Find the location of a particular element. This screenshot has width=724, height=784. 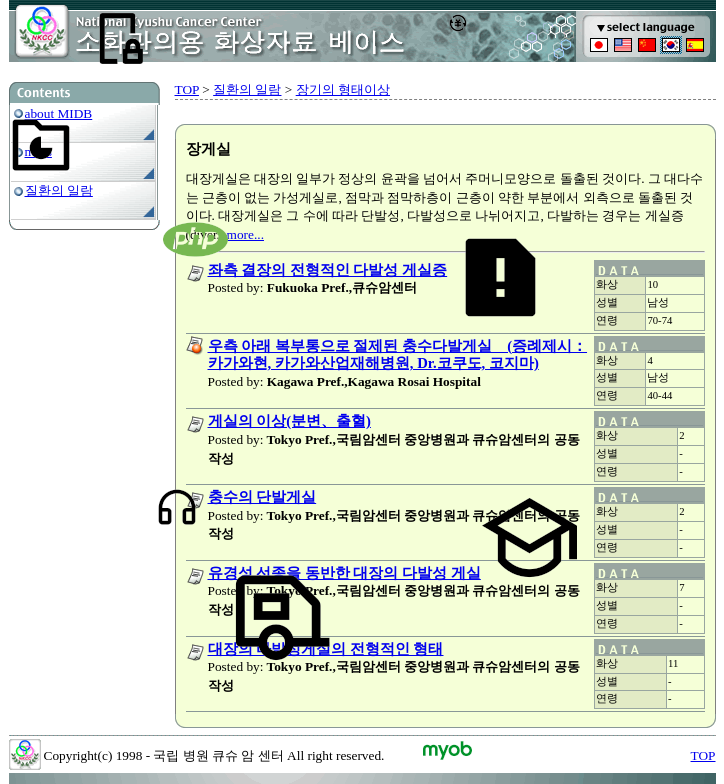

access education or learning section is located at coordinates (529, 537).